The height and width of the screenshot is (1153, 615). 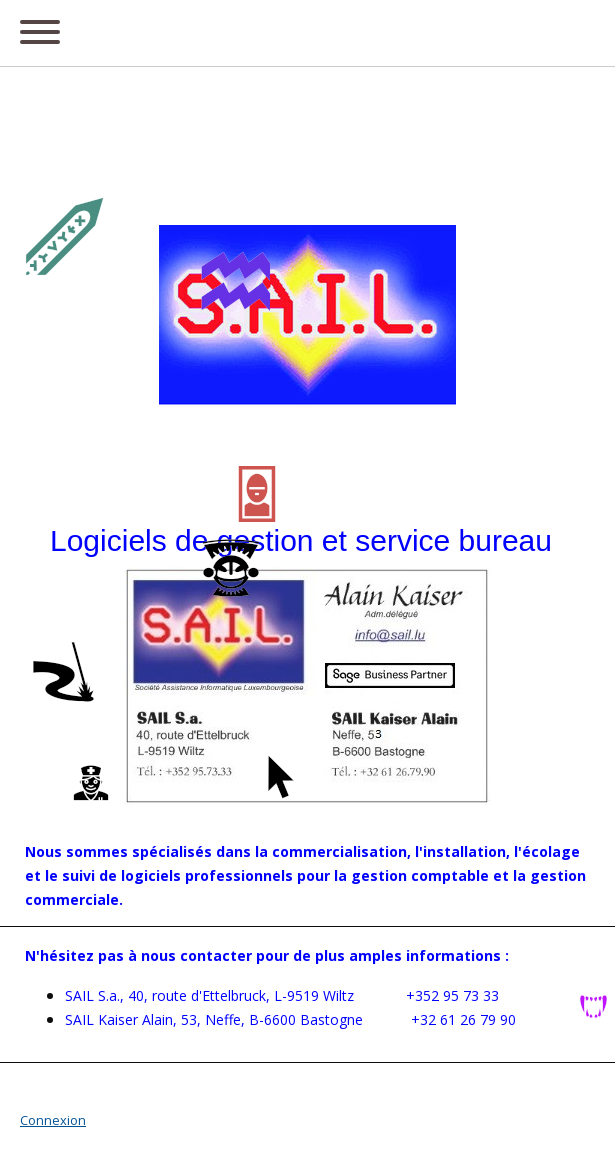 What do you see at coordinates (231, 568) in the screenshot?
I see `decorative tribal or aztec-themed game badge` at bounding box center [231, 568].